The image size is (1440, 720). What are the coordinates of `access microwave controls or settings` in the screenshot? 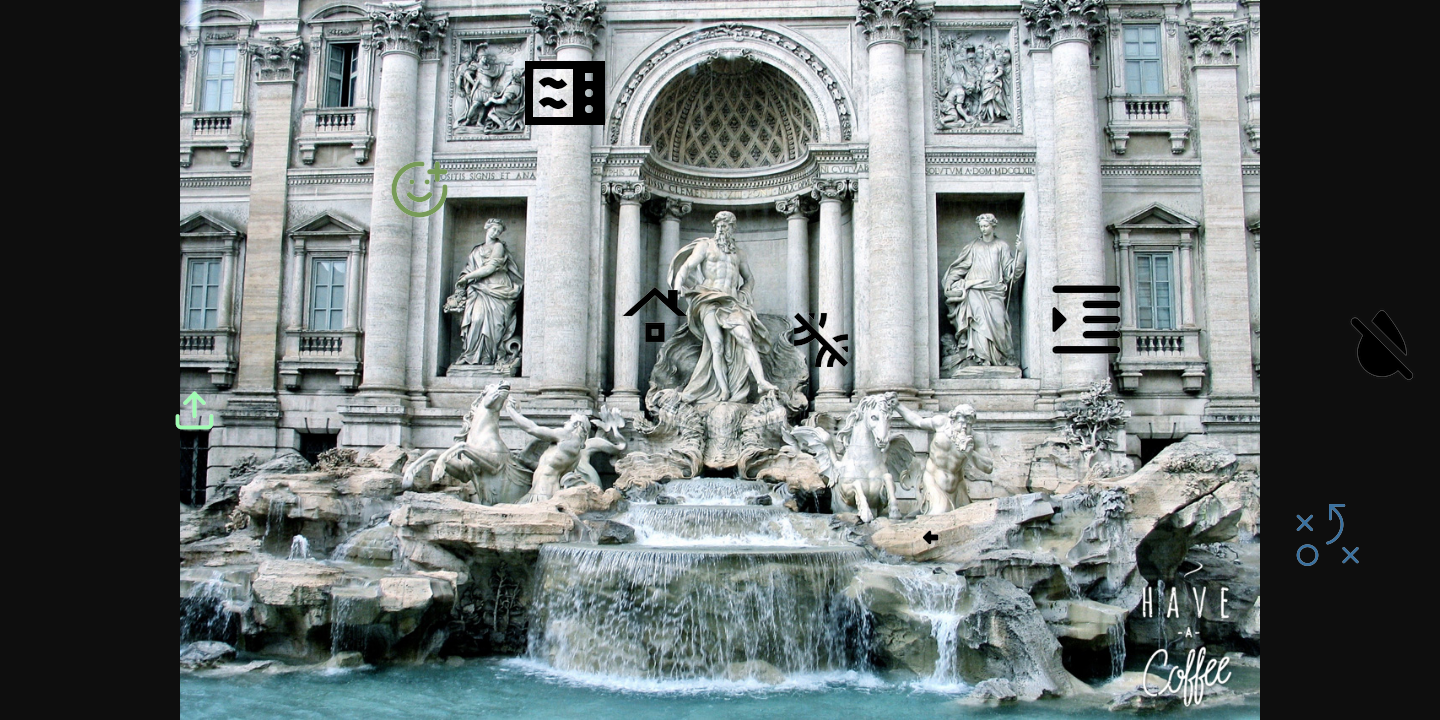 It's located at (565, 93).